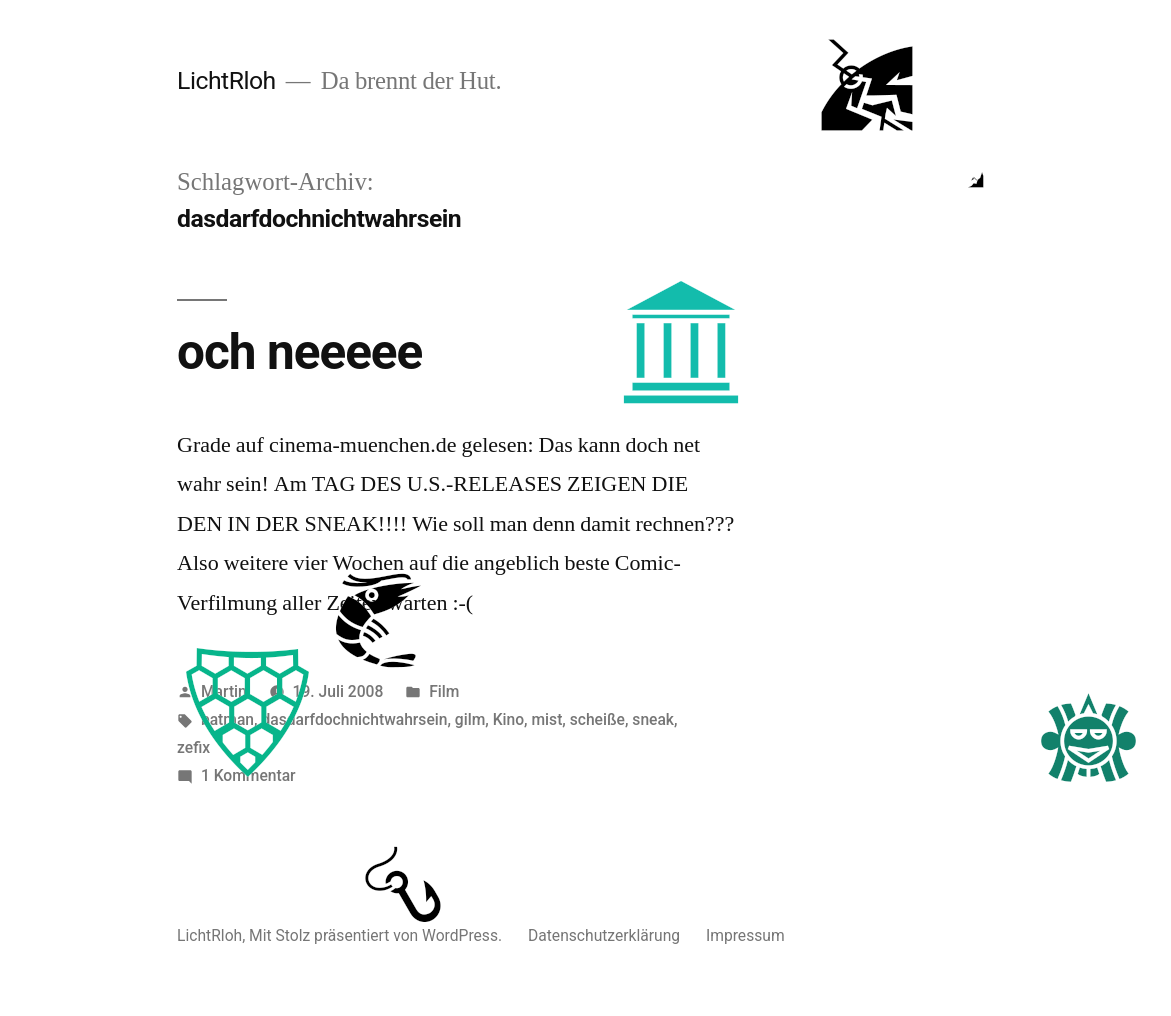 The width and height of the screenshot is (1171, 1016). What do you see at coordinates (378, 620) in the screenshot?
I see `select shrimp or seafood option` at bounding box center [378, 620].